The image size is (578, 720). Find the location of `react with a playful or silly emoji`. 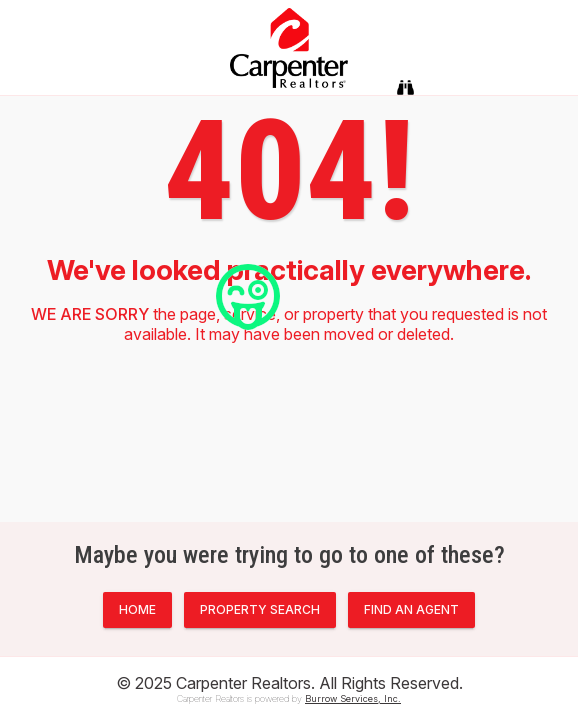

react with a playful or silly emoji is located at coordinates (248, 296).